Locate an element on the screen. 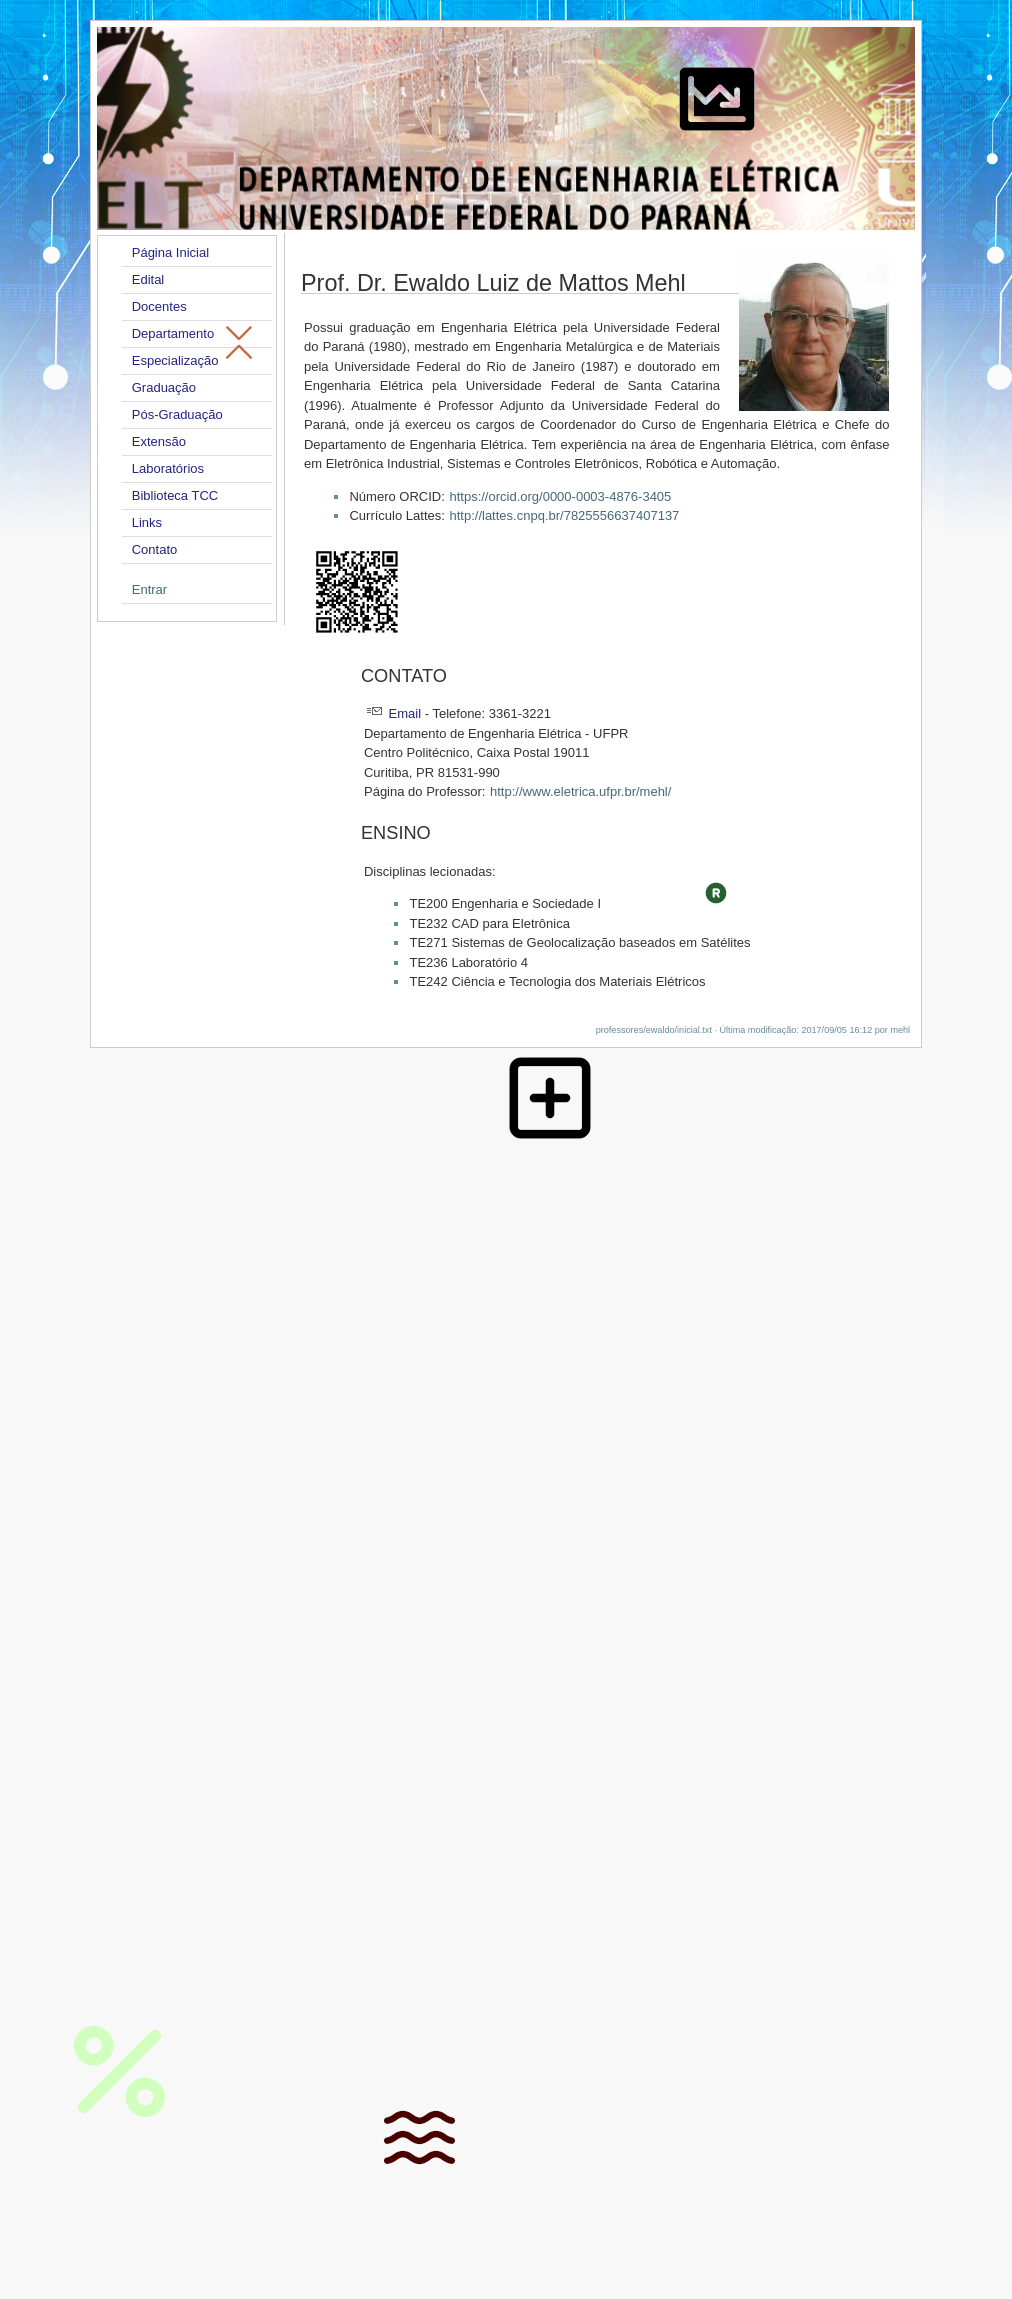 The image size is (1012, 2299). indicates water or aquatic features is located at coordinates (419, 2137).